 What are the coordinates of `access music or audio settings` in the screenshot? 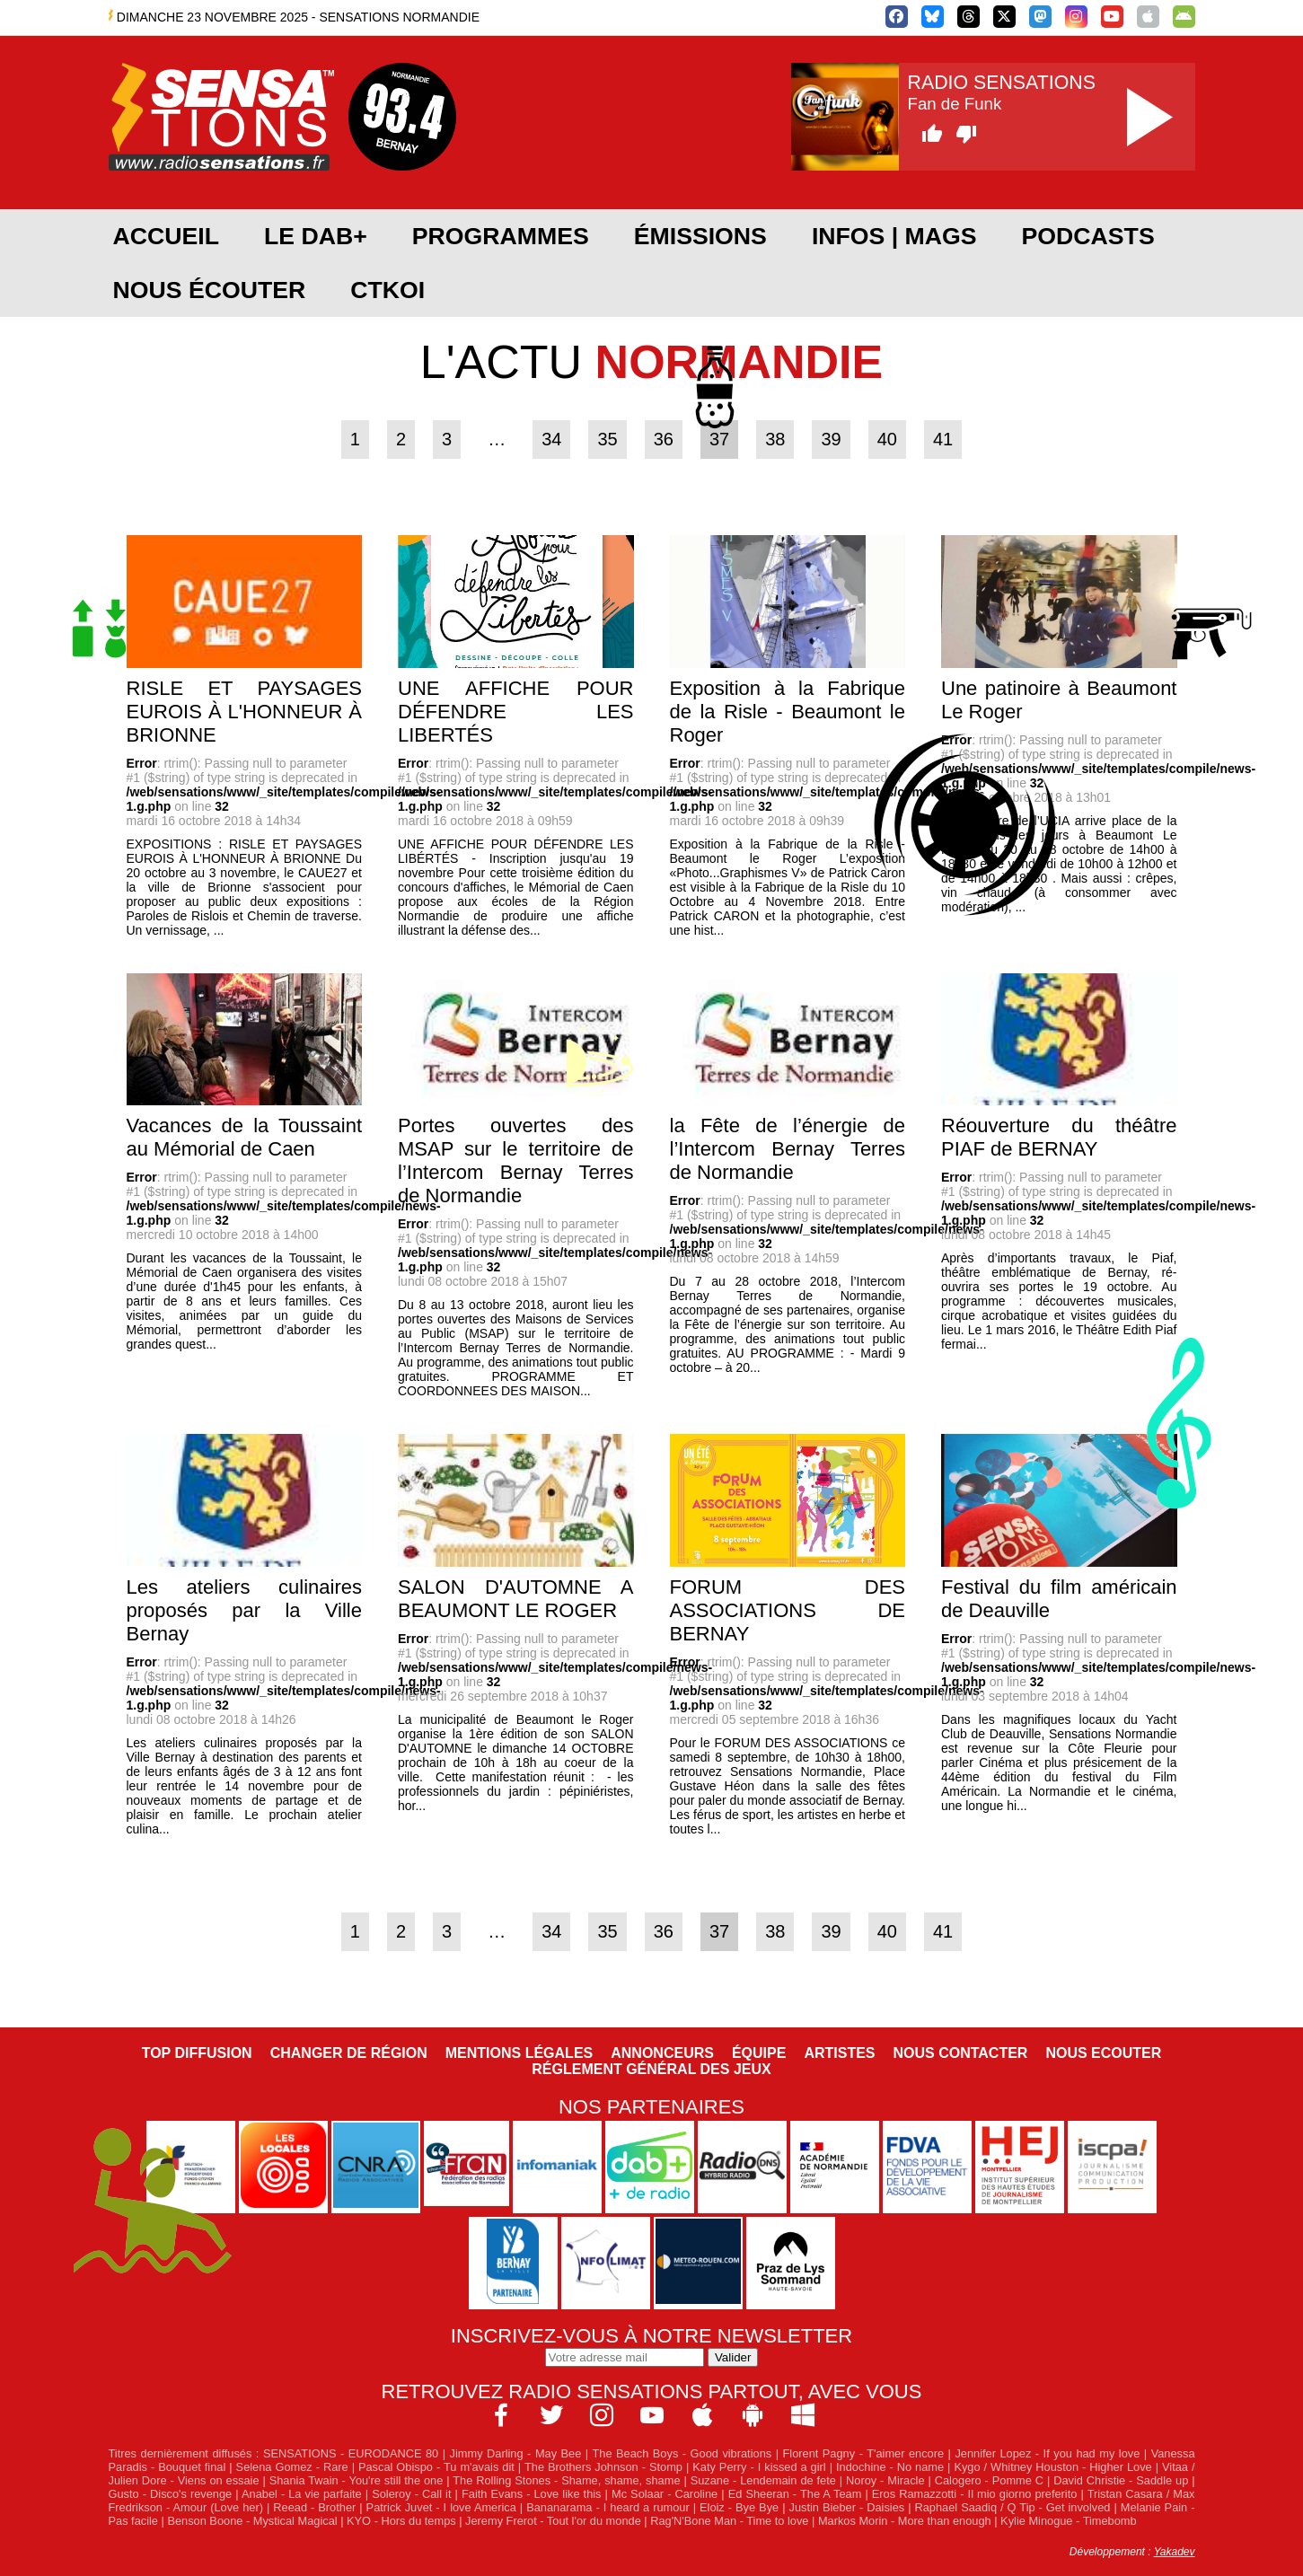 It's located at (1179, 1423).